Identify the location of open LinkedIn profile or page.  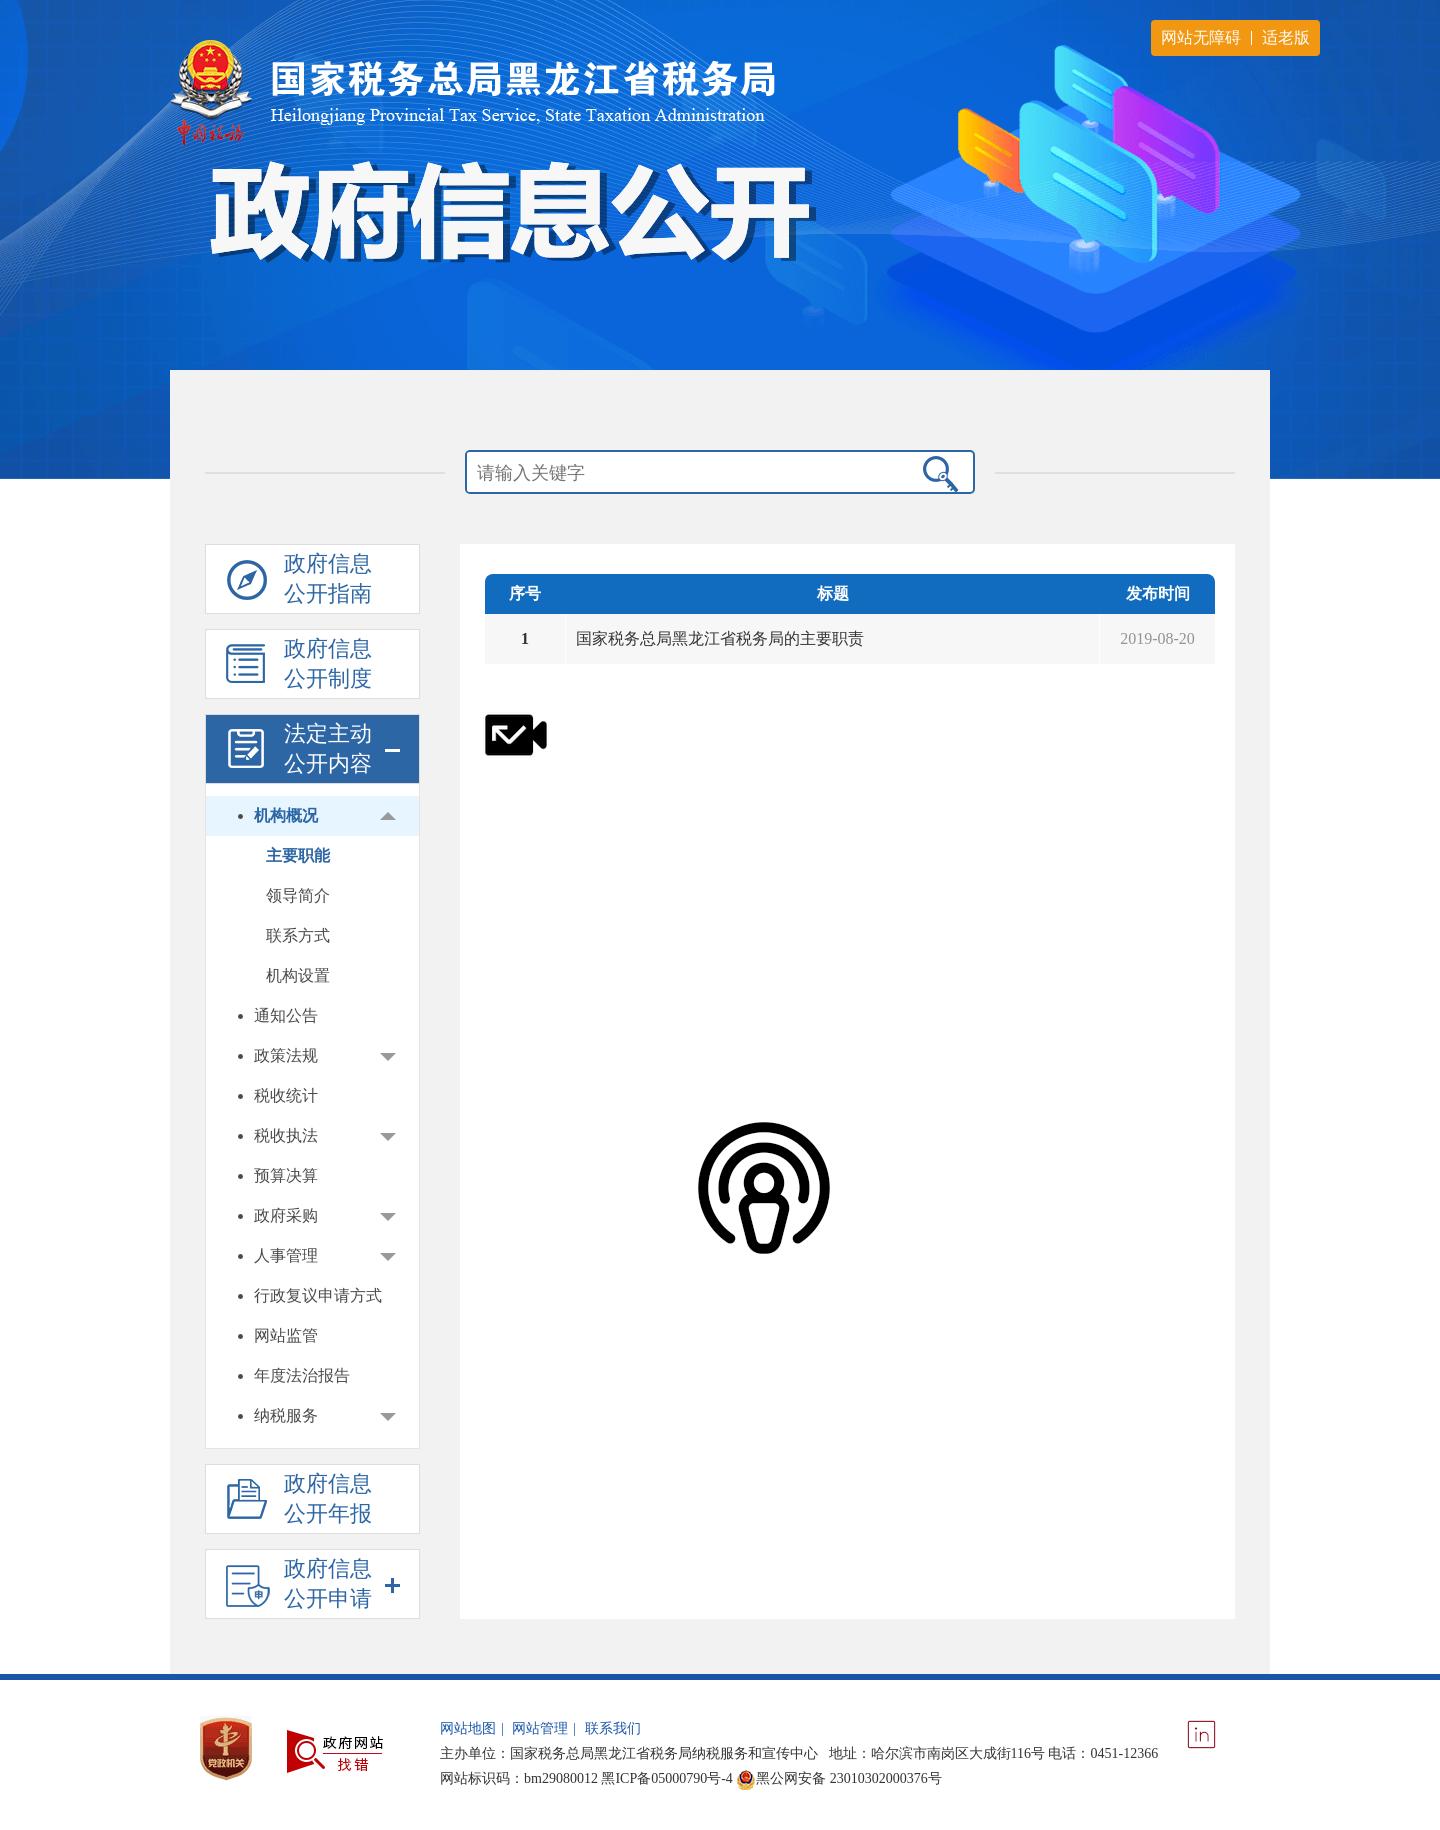
(1201, 1734).